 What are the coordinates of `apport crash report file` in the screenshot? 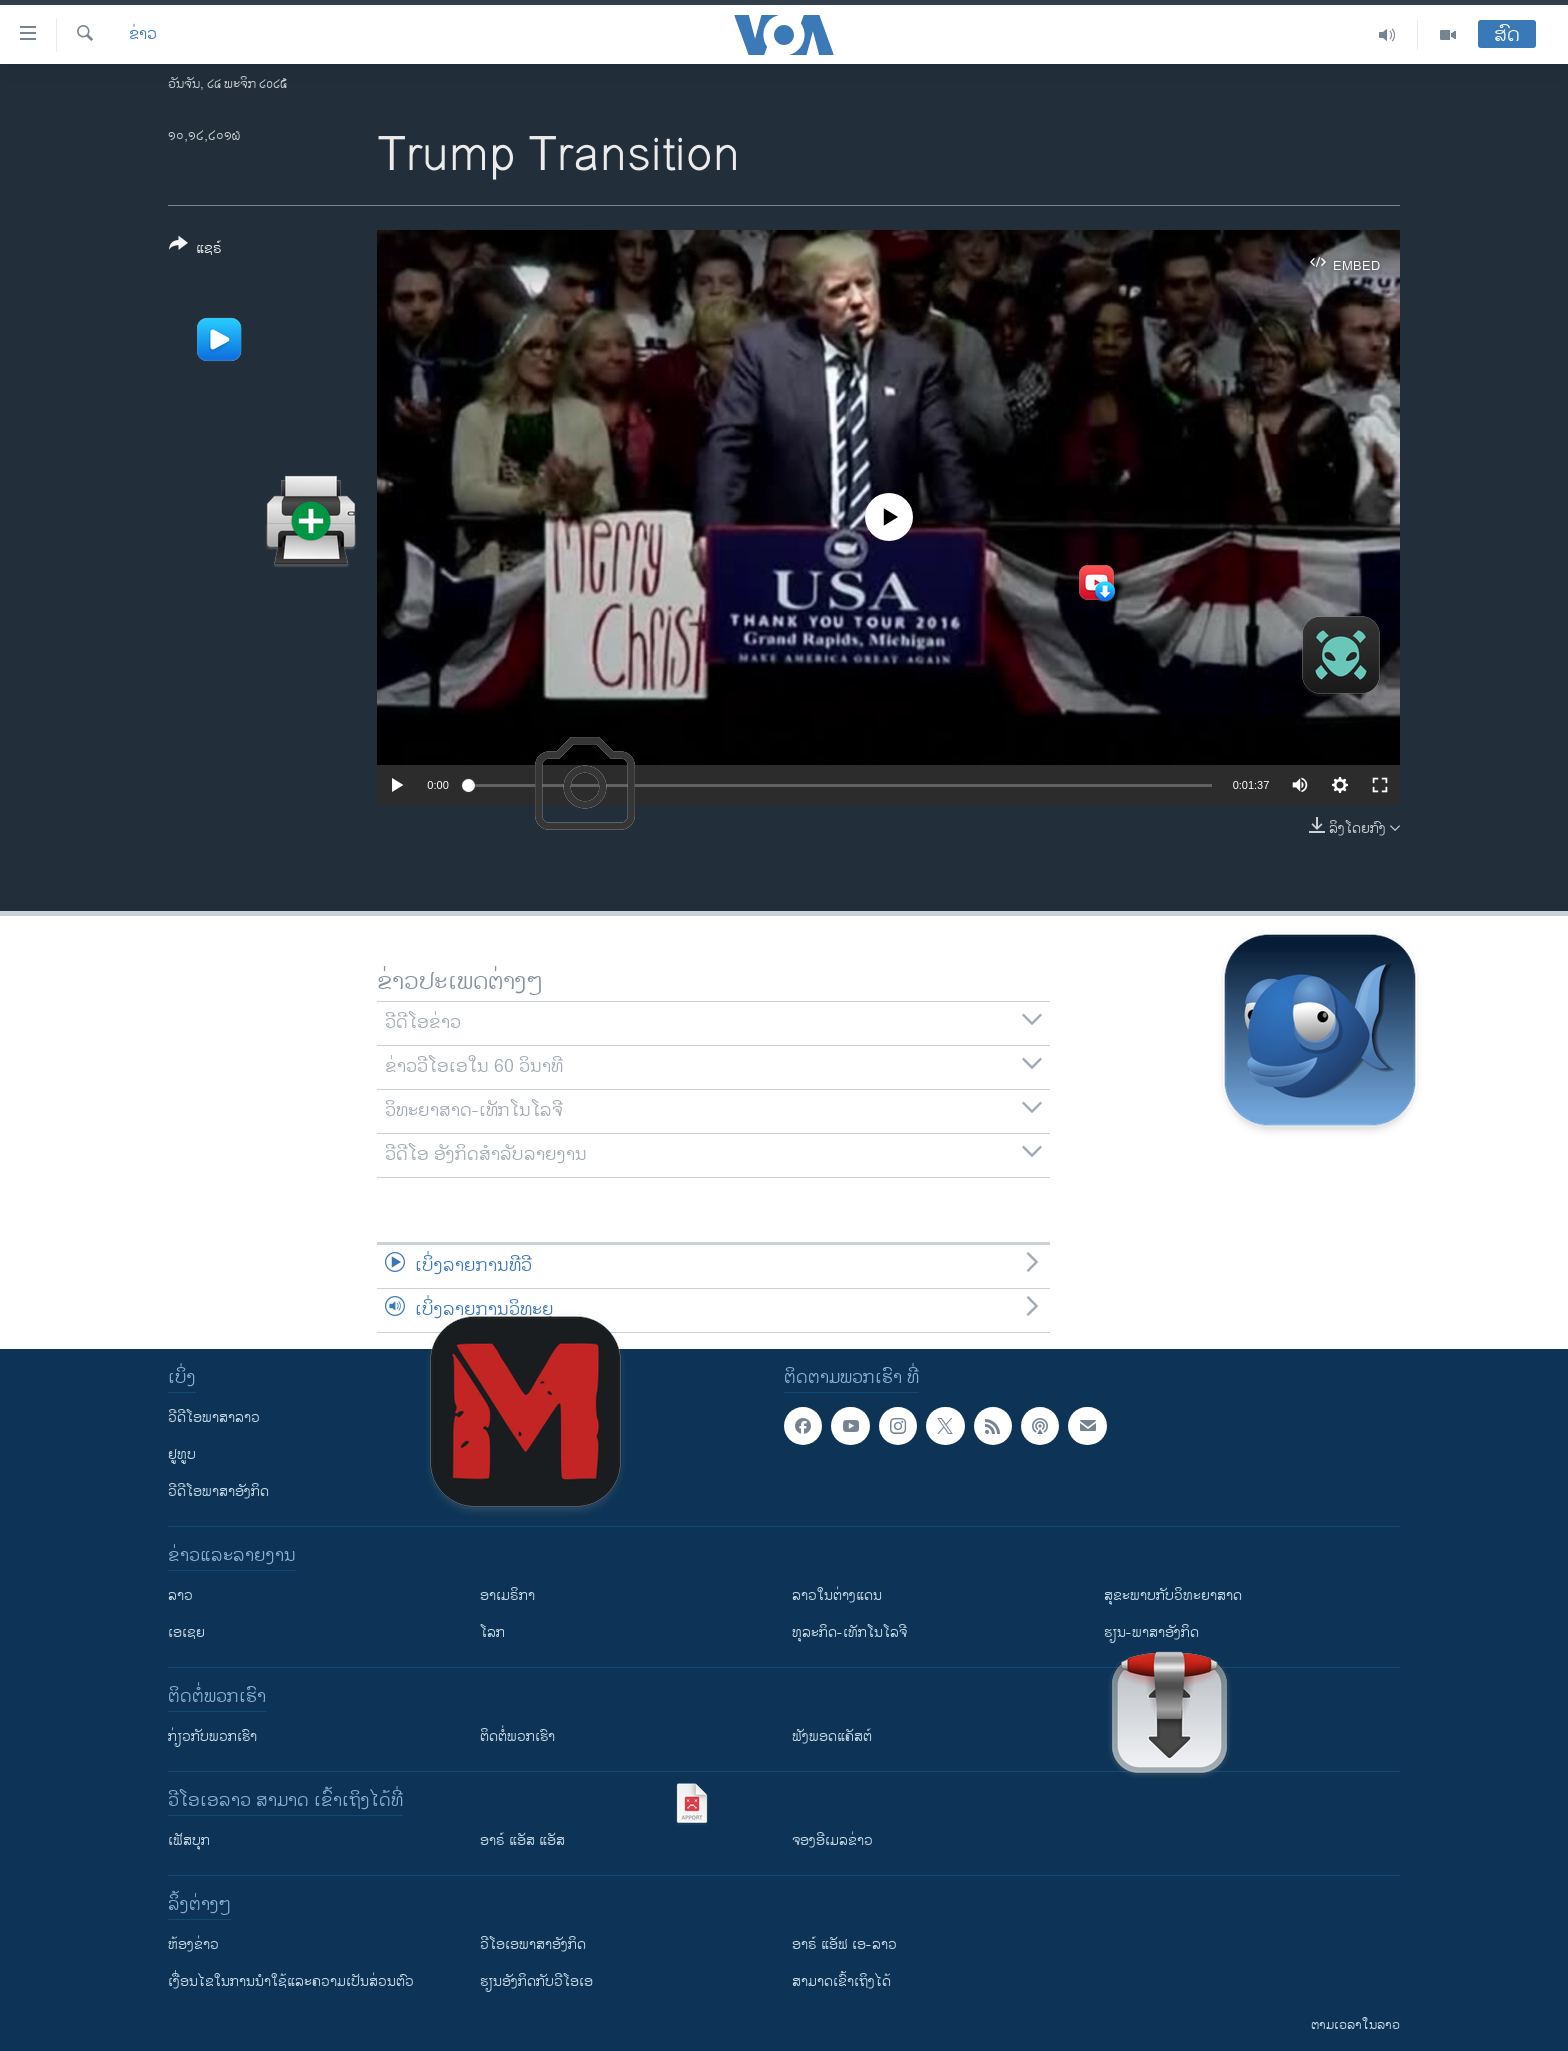 It's located at (692, 1804).